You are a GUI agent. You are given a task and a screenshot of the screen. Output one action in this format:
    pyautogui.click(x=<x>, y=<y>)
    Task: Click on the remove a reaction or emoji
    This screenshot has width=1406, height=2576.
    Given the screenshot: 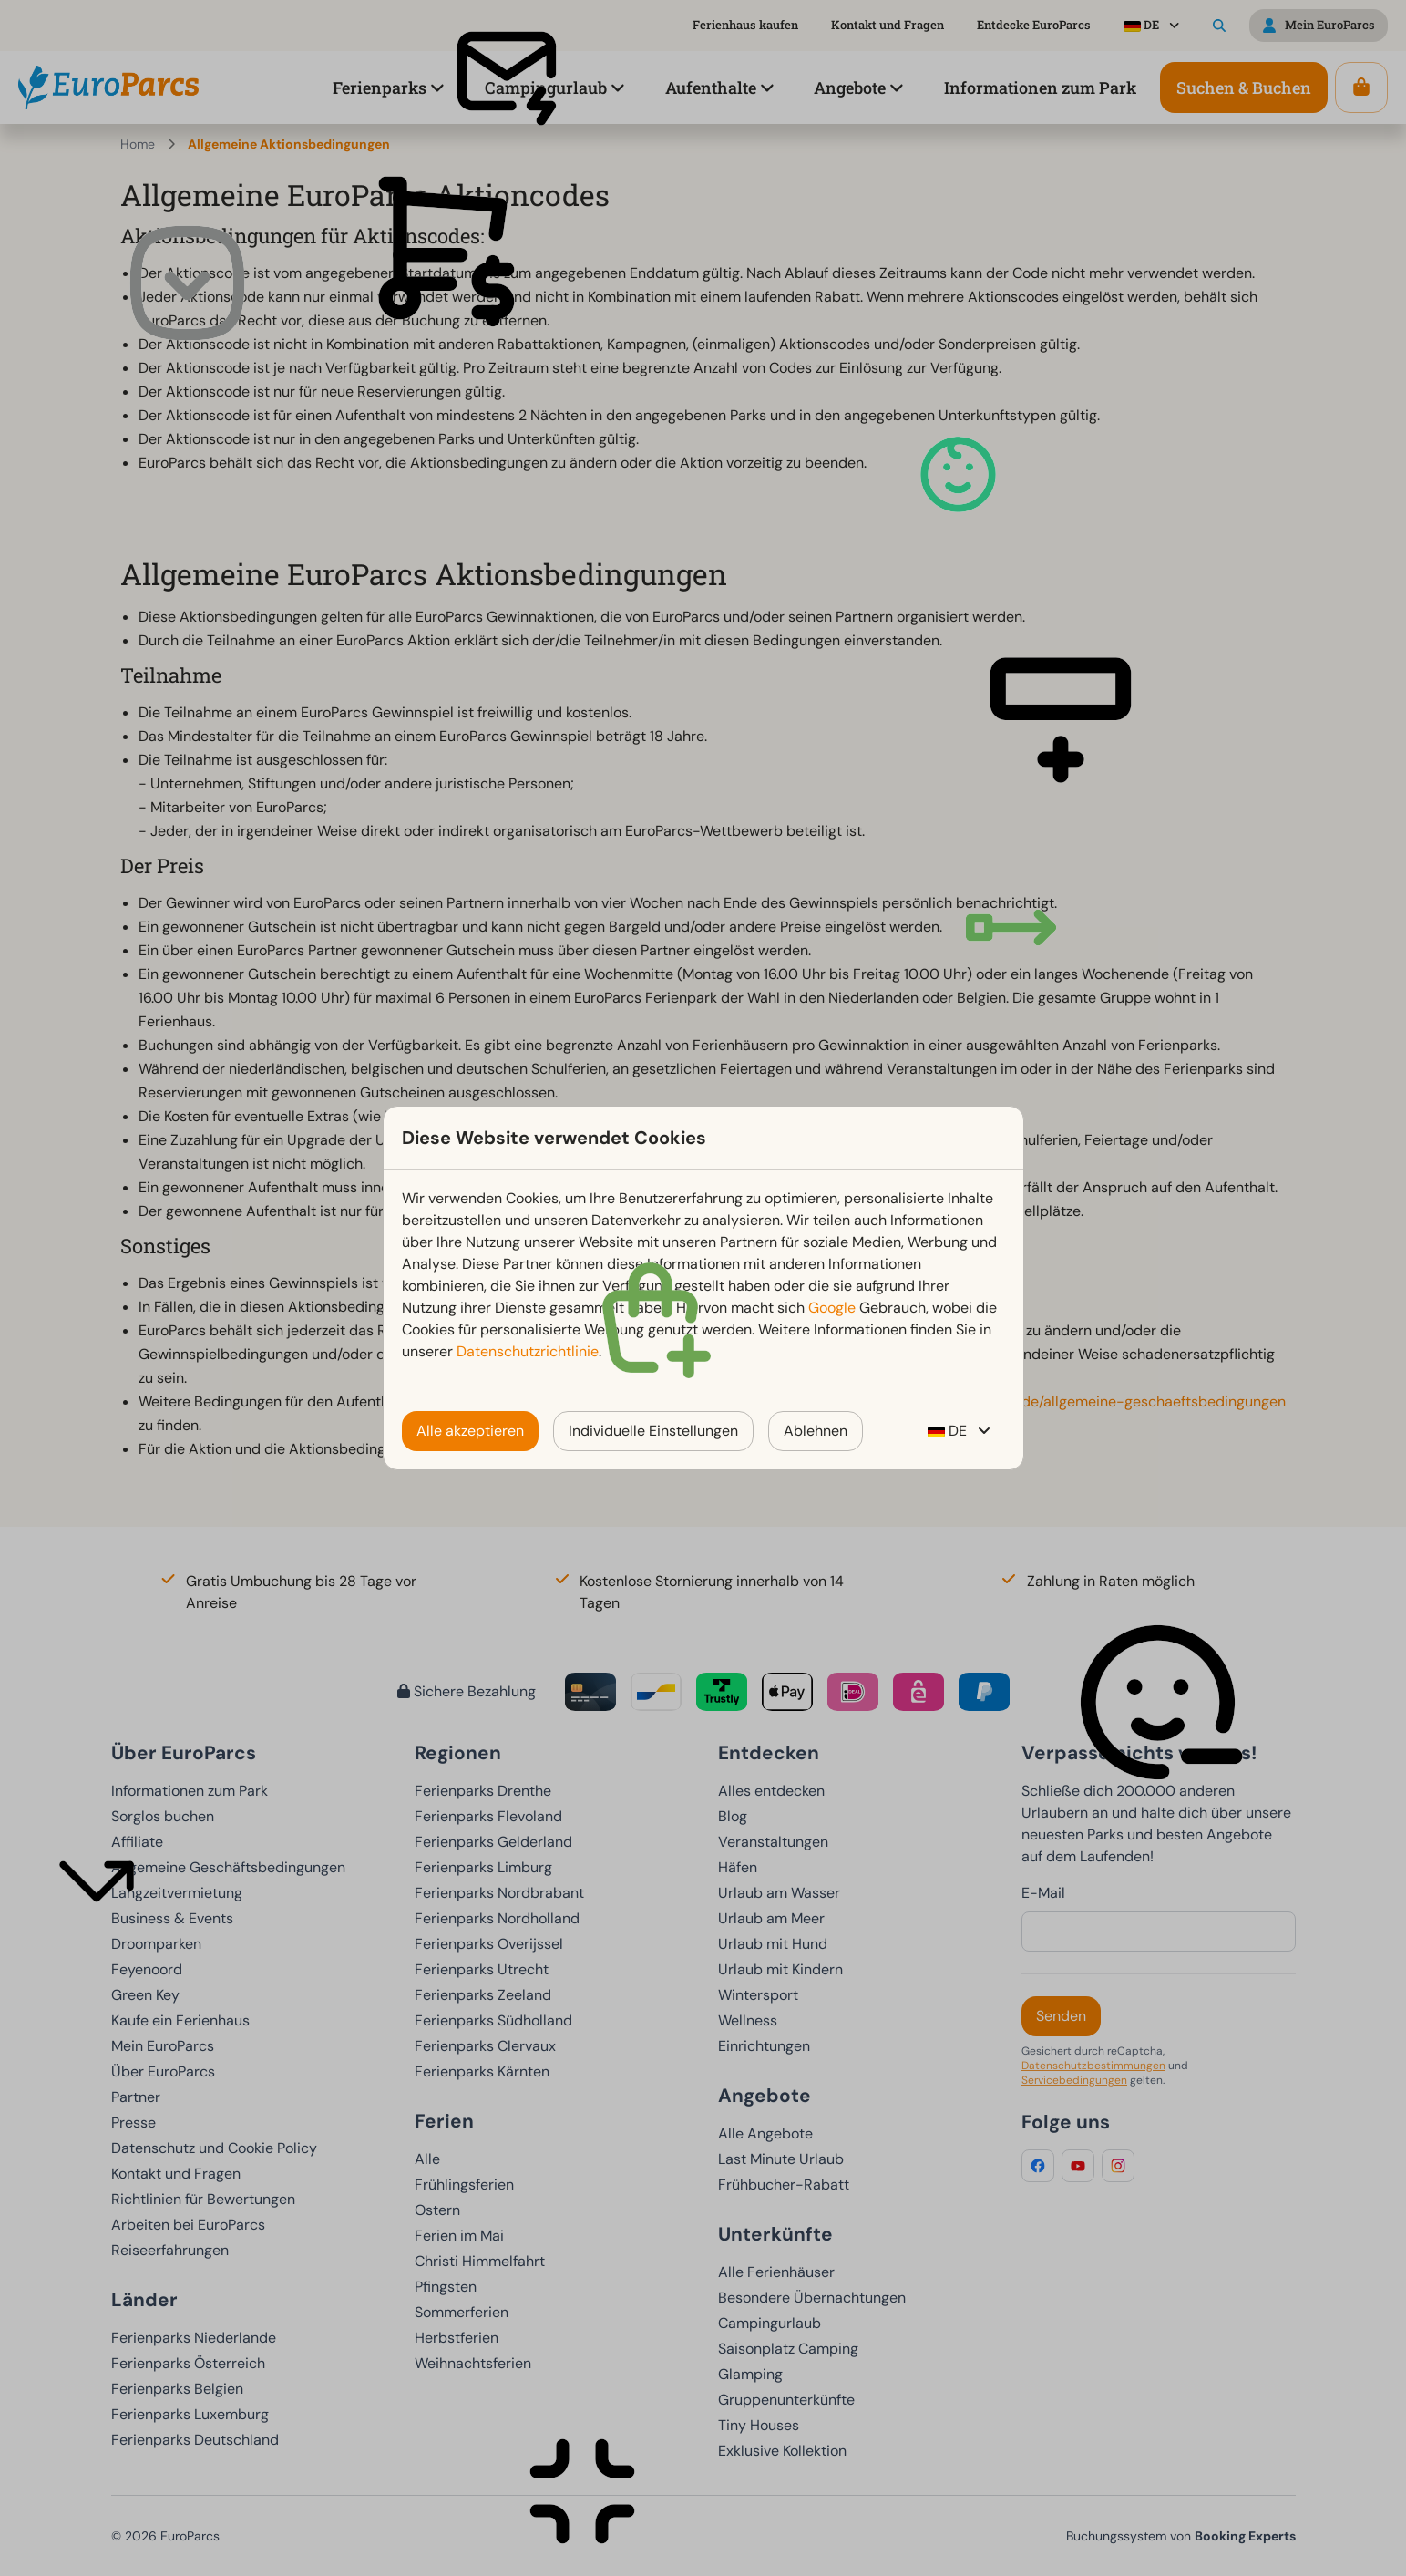 What is the action you would take?
    pyautogui.click(x=1157, y=1702)
    